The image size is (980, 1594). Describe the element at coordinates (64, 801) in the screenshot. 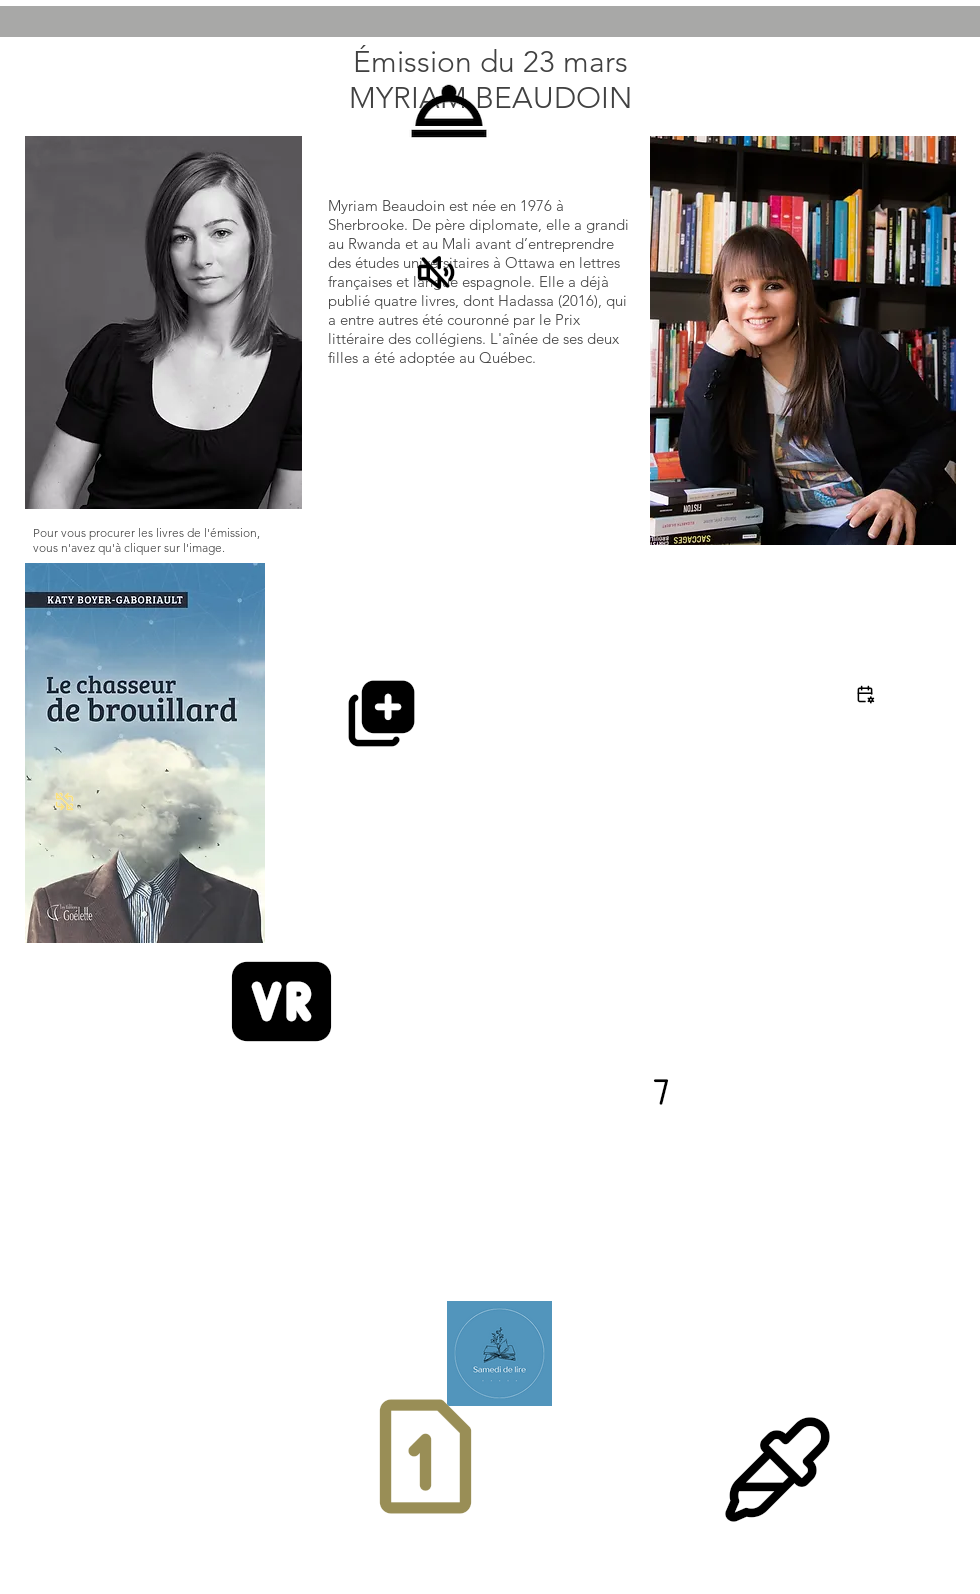

I see `shuffle or swap mode disabled` at that location.